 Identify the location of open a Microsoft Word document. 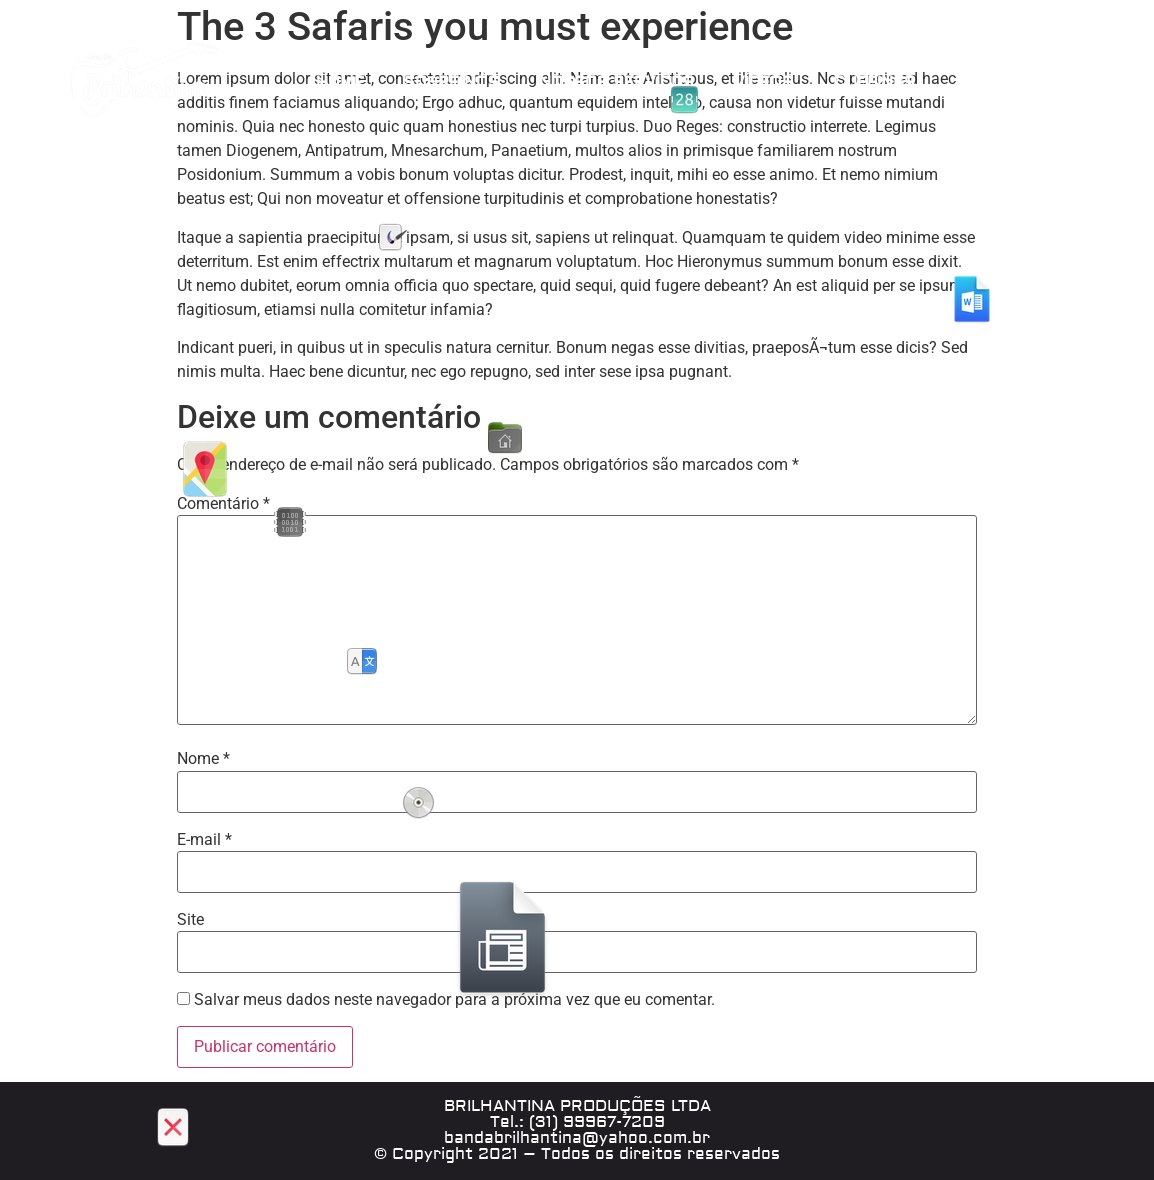
(972, 299).